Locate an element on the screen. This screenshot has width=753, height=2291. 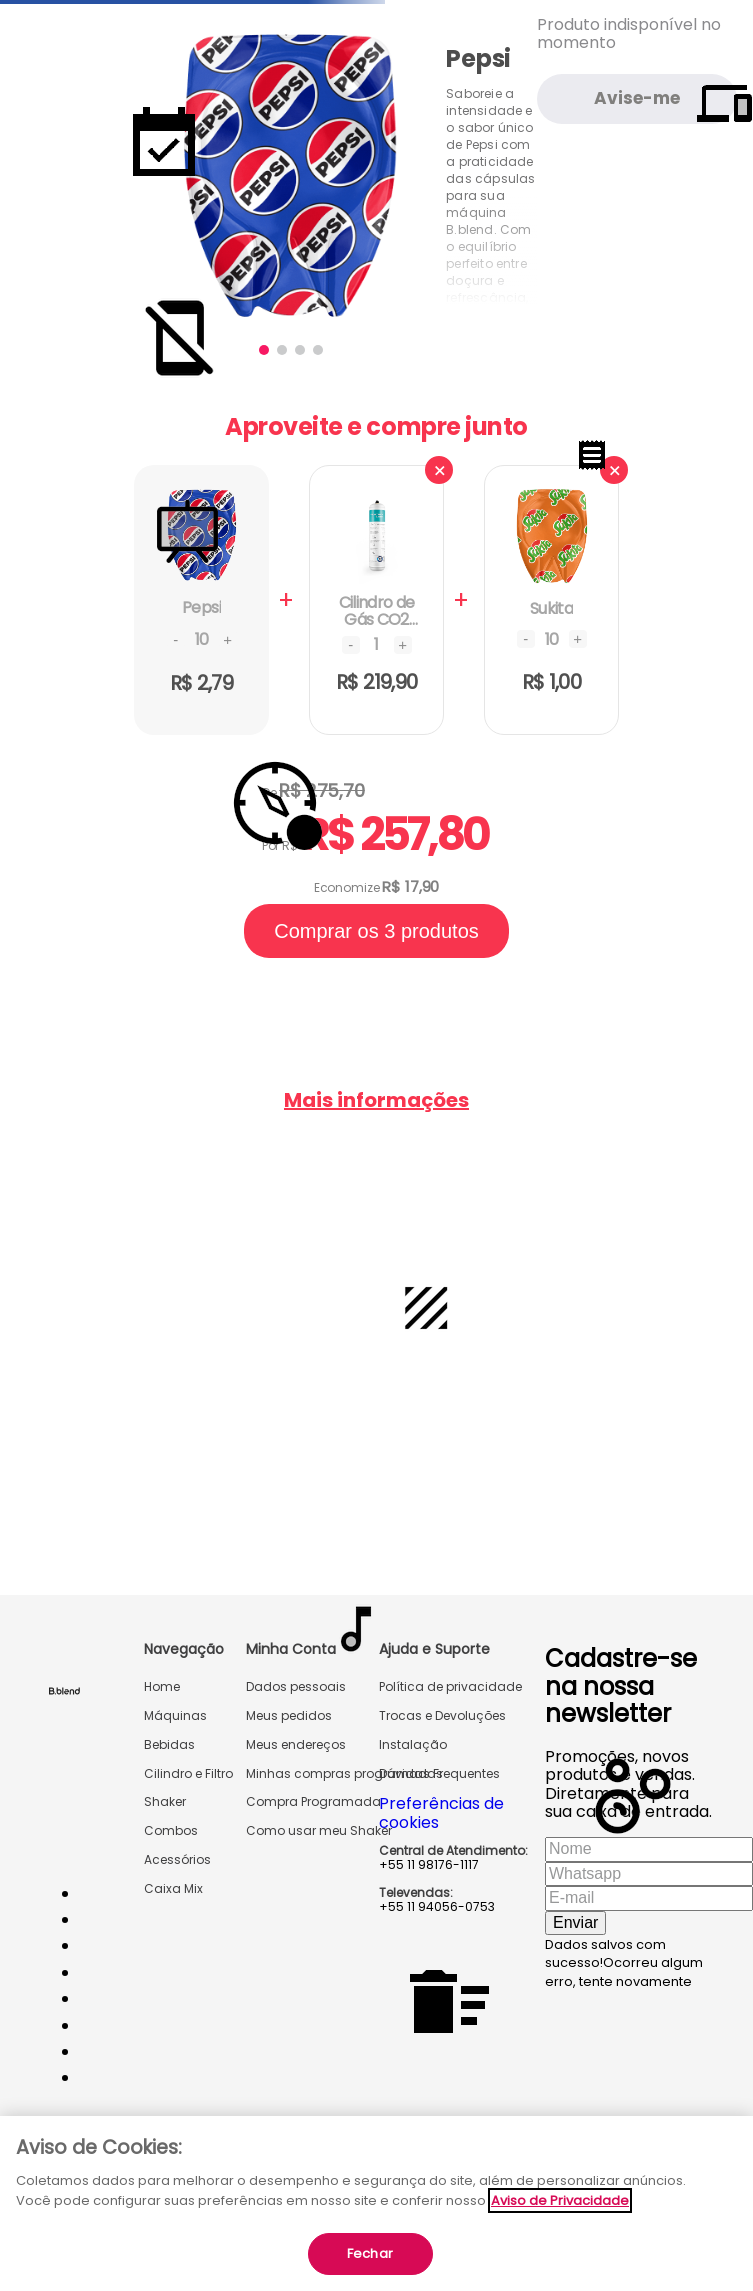
connect your phone to another device is located at coordinates (724, 103).